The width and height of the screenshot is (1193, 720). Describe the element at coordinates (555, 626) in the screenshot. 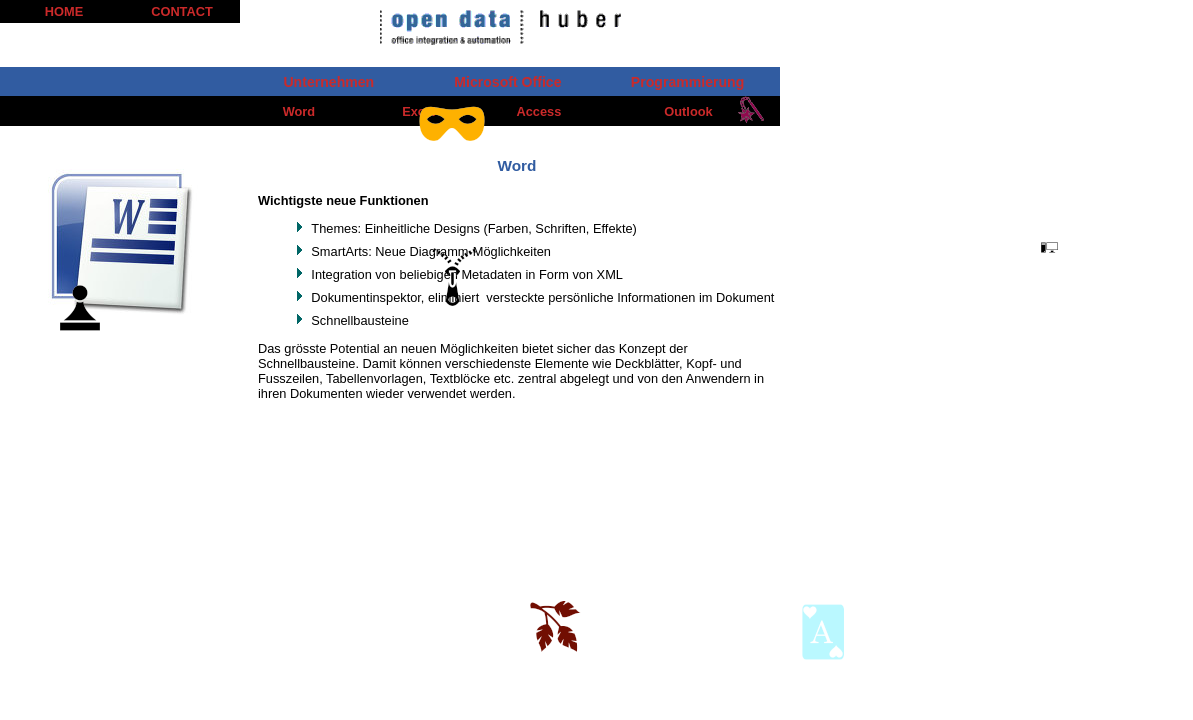

I see `represents nature or plant-related content` at that location.